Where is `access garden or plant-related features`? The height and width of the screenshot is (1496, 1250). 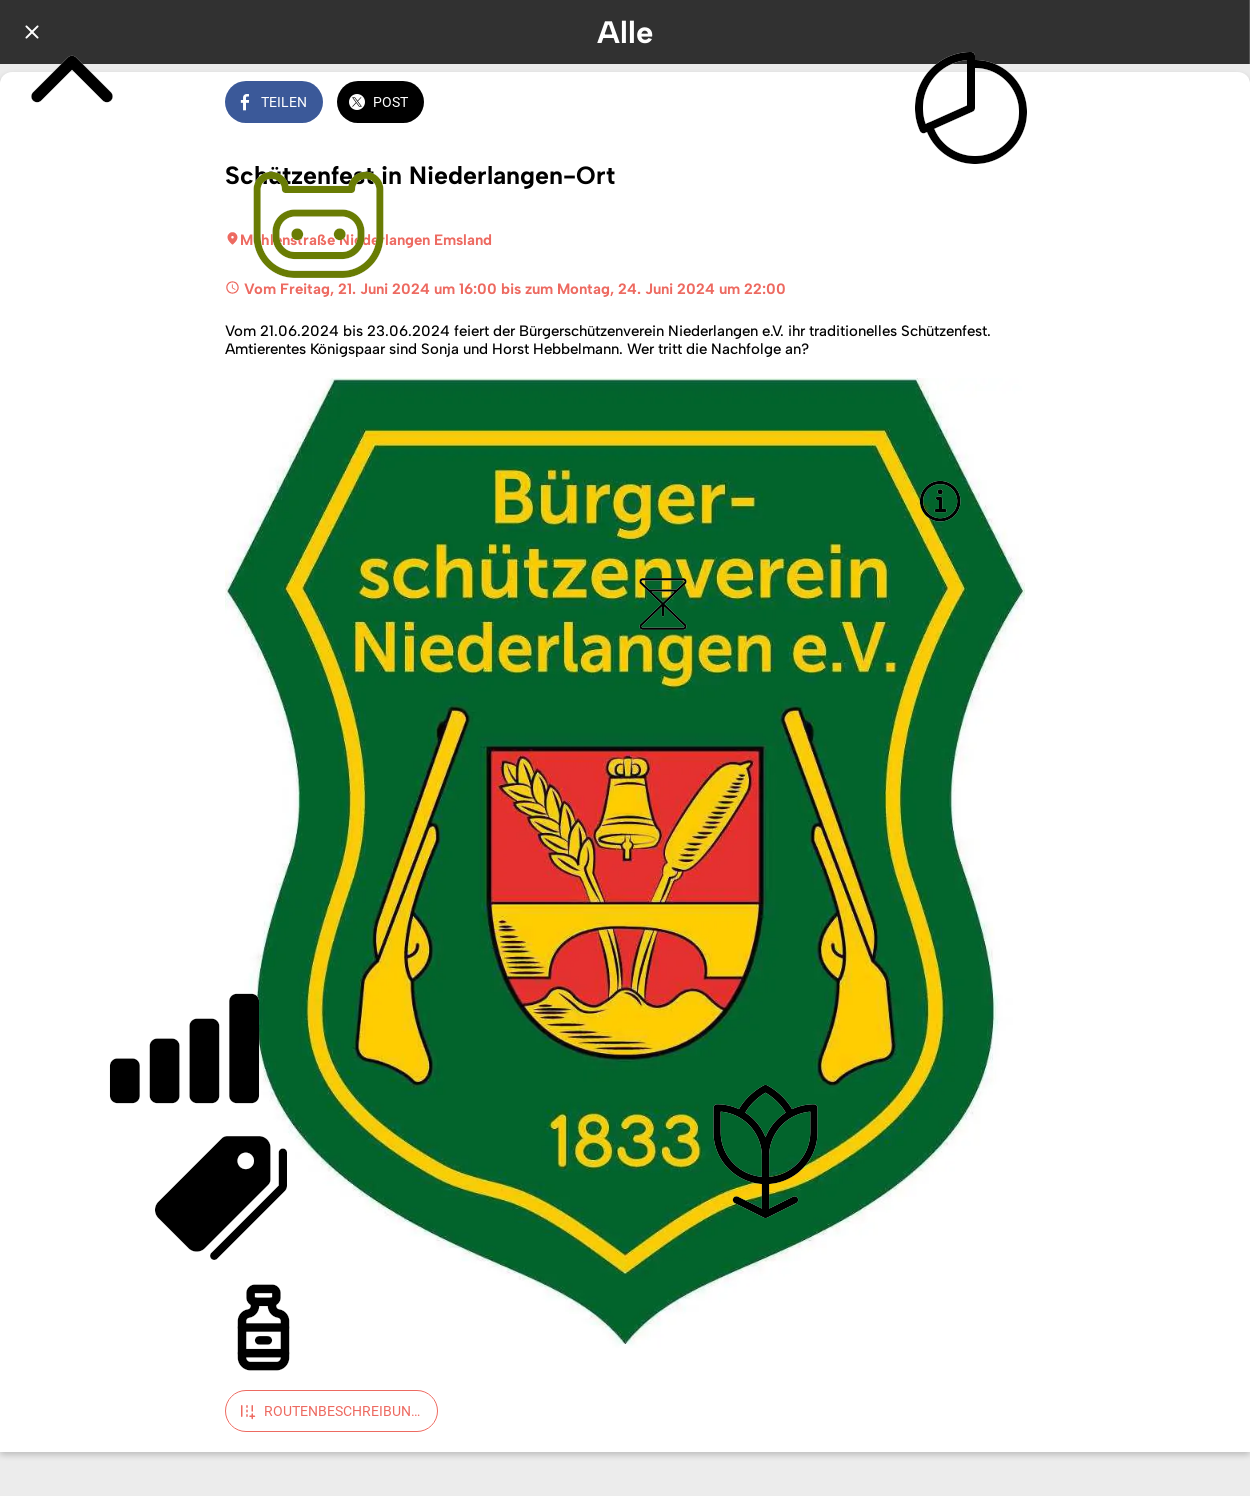 access garden or plant-related features is located at coordinates (765, 1151).